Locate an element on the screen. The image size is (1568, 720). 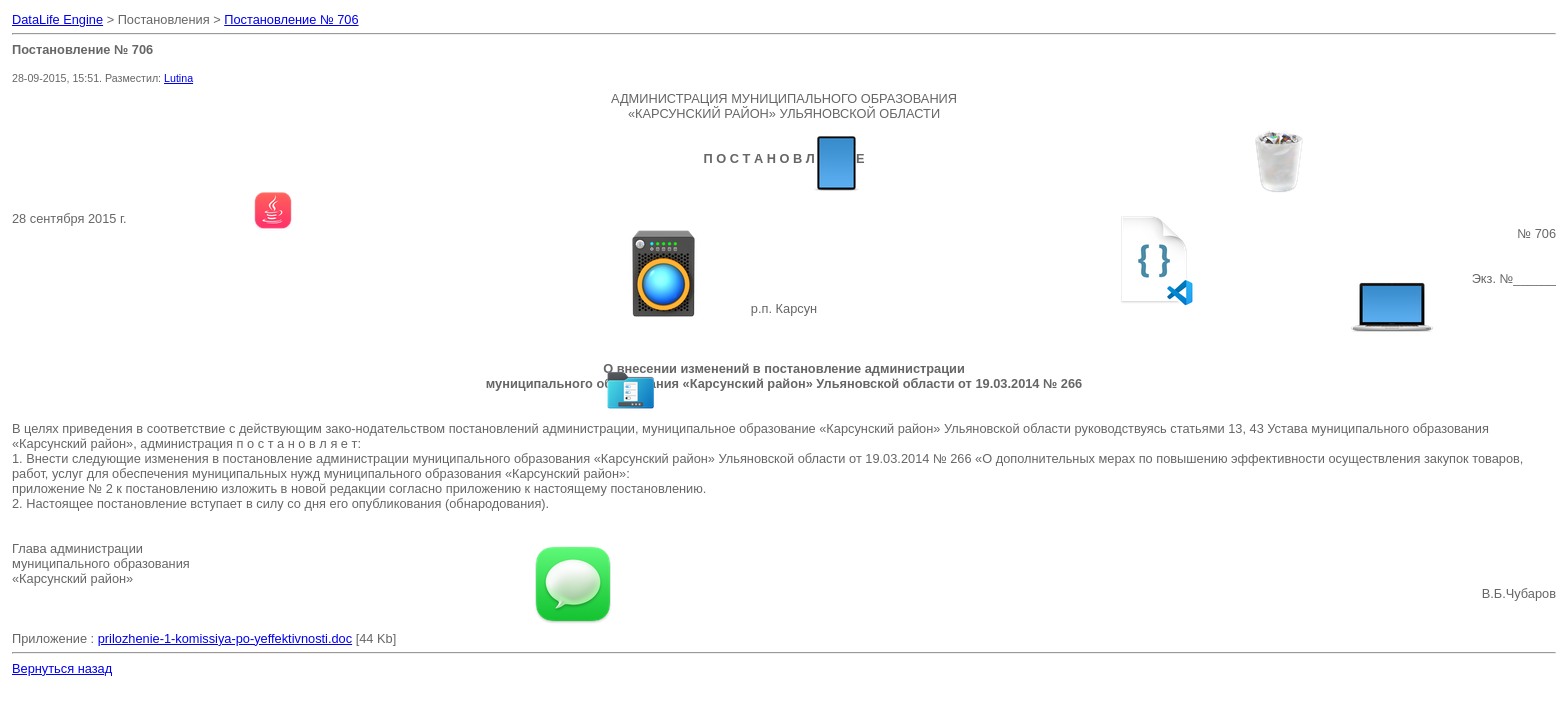
open the messages app is located at coordinates (573, 584).